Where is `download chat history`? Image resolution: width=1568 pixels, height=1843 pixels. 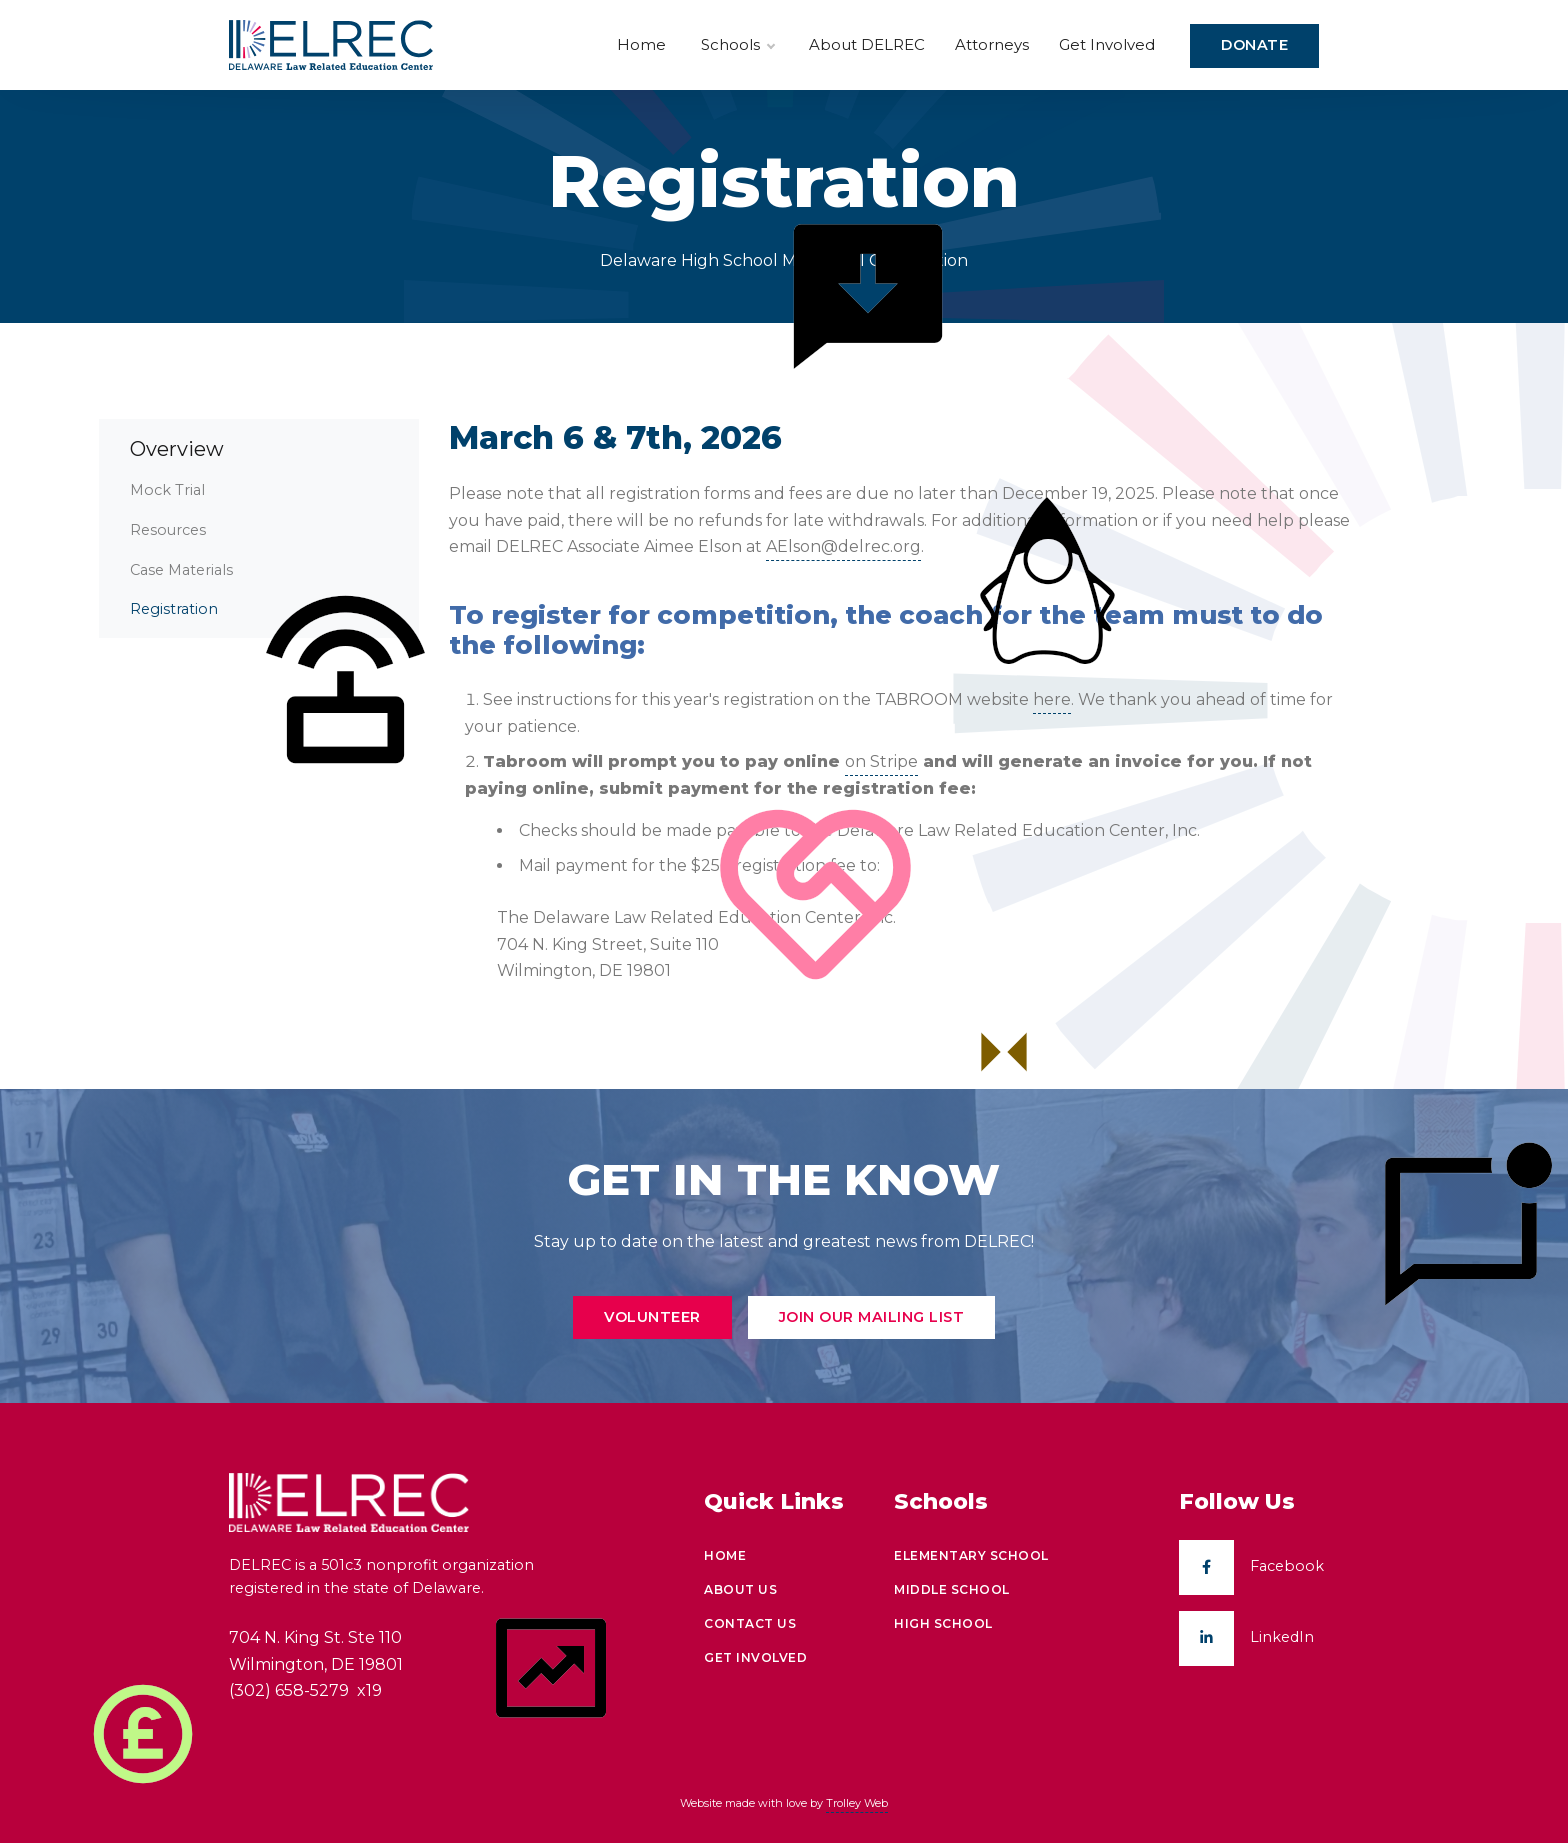
download chat history is located at coordinates (868, 291).